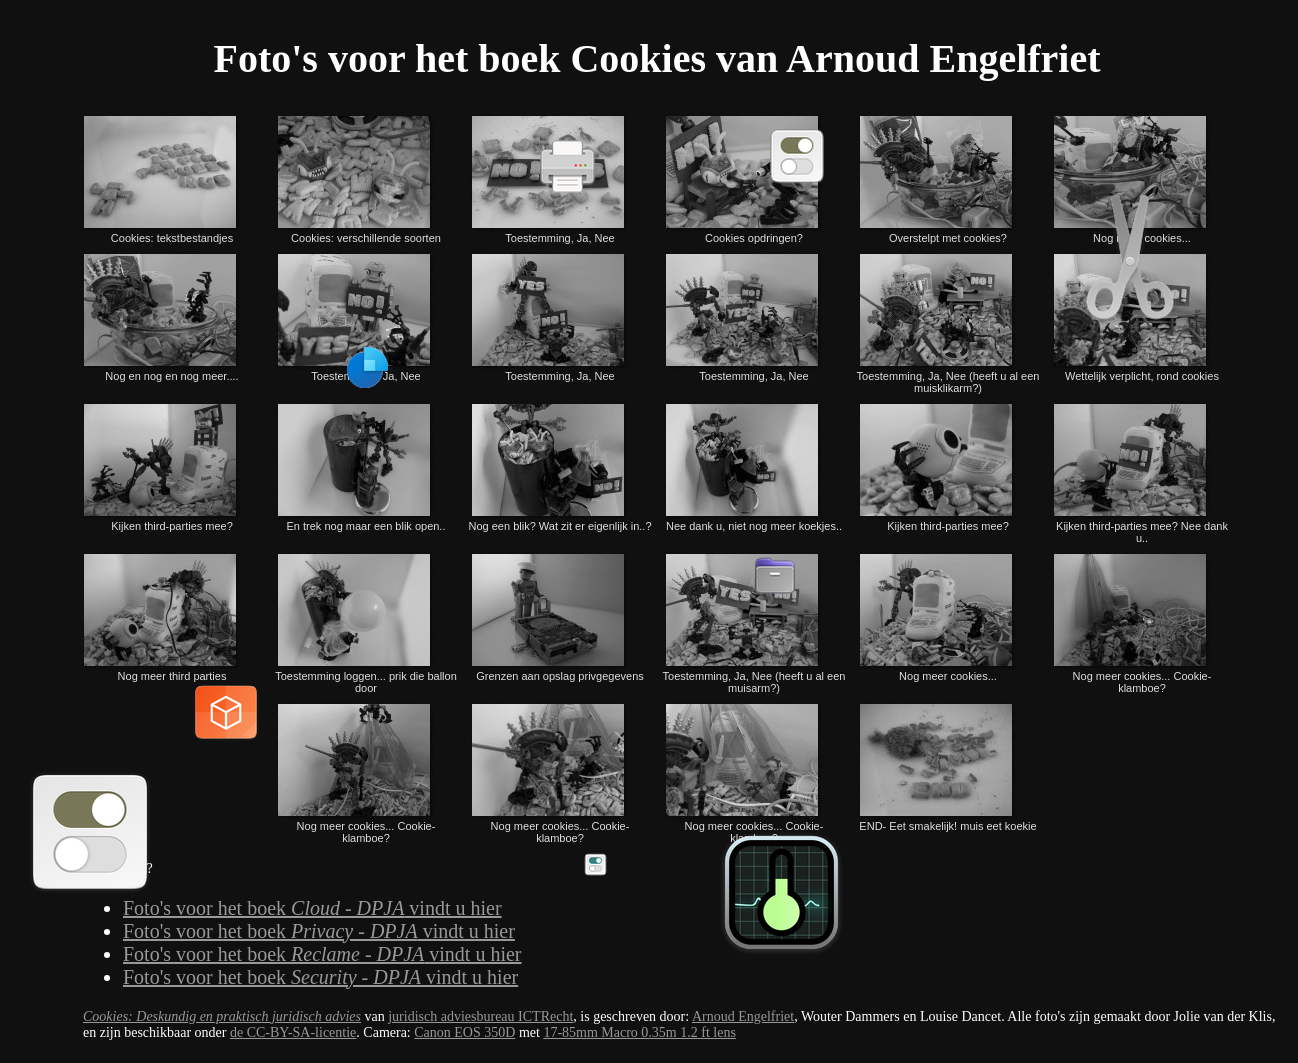  I want to click on 3D model file in STL ASCII format, so click(226, 710).